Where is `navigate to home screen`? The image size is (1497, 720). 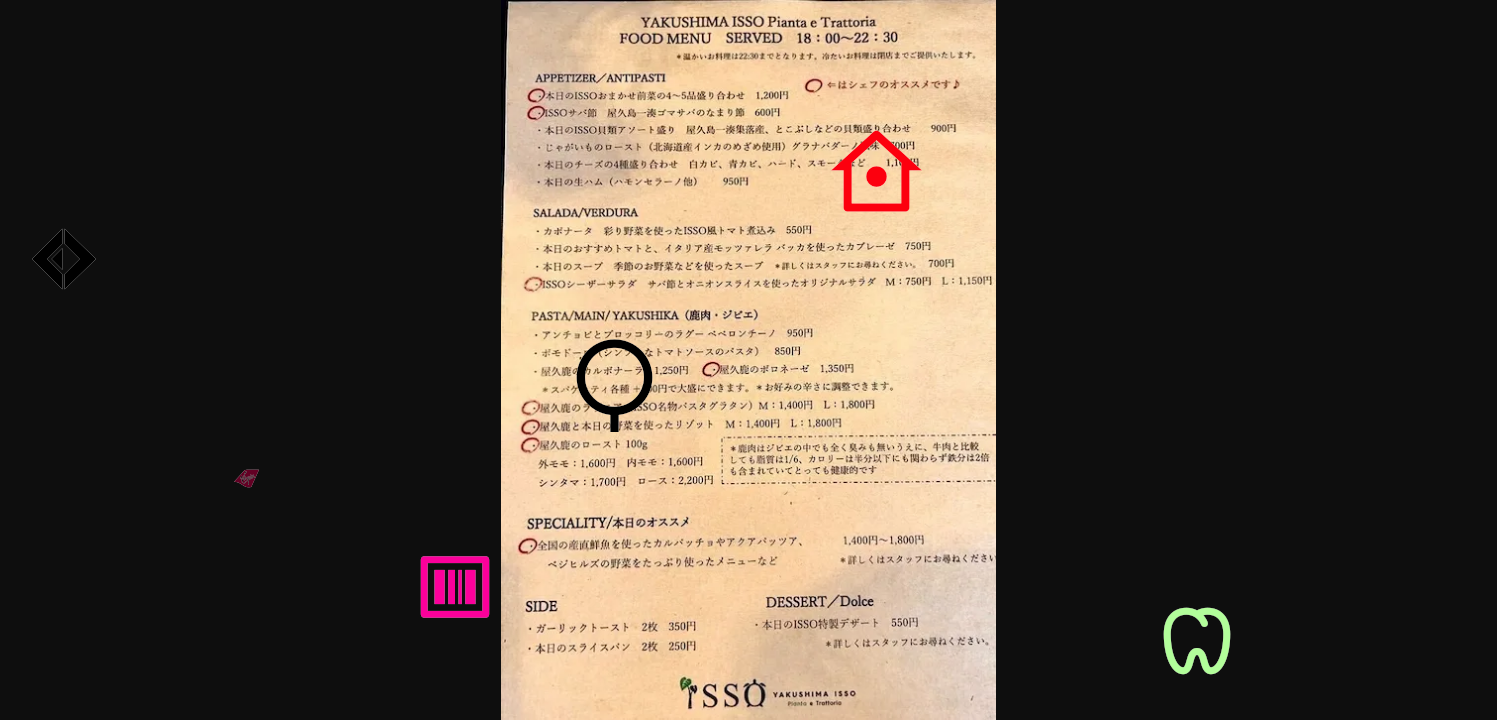 navigate to home screen is located at coordinates (876, 174).